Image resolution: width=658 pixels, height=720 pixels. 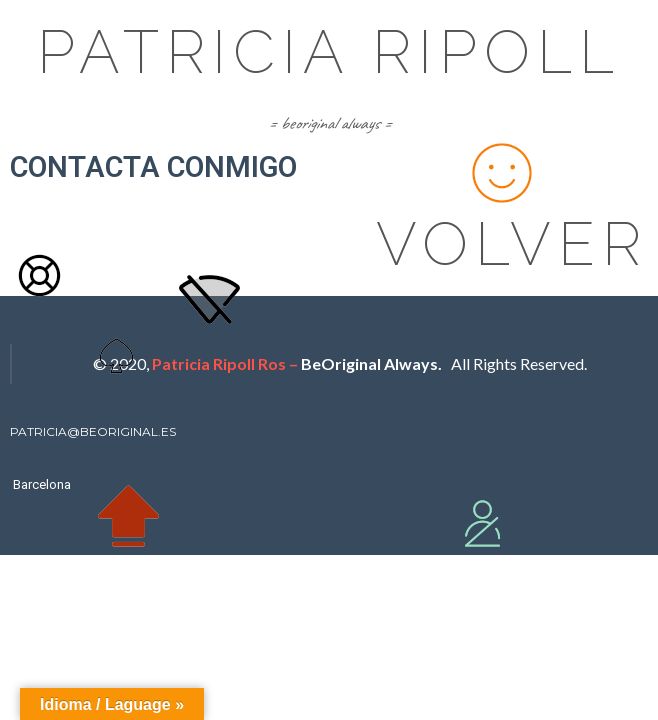 What do you see at coordinates (209, 299) in the screenshot?
I see `indicates no wifi connection available` at bounding box center [209, 299].